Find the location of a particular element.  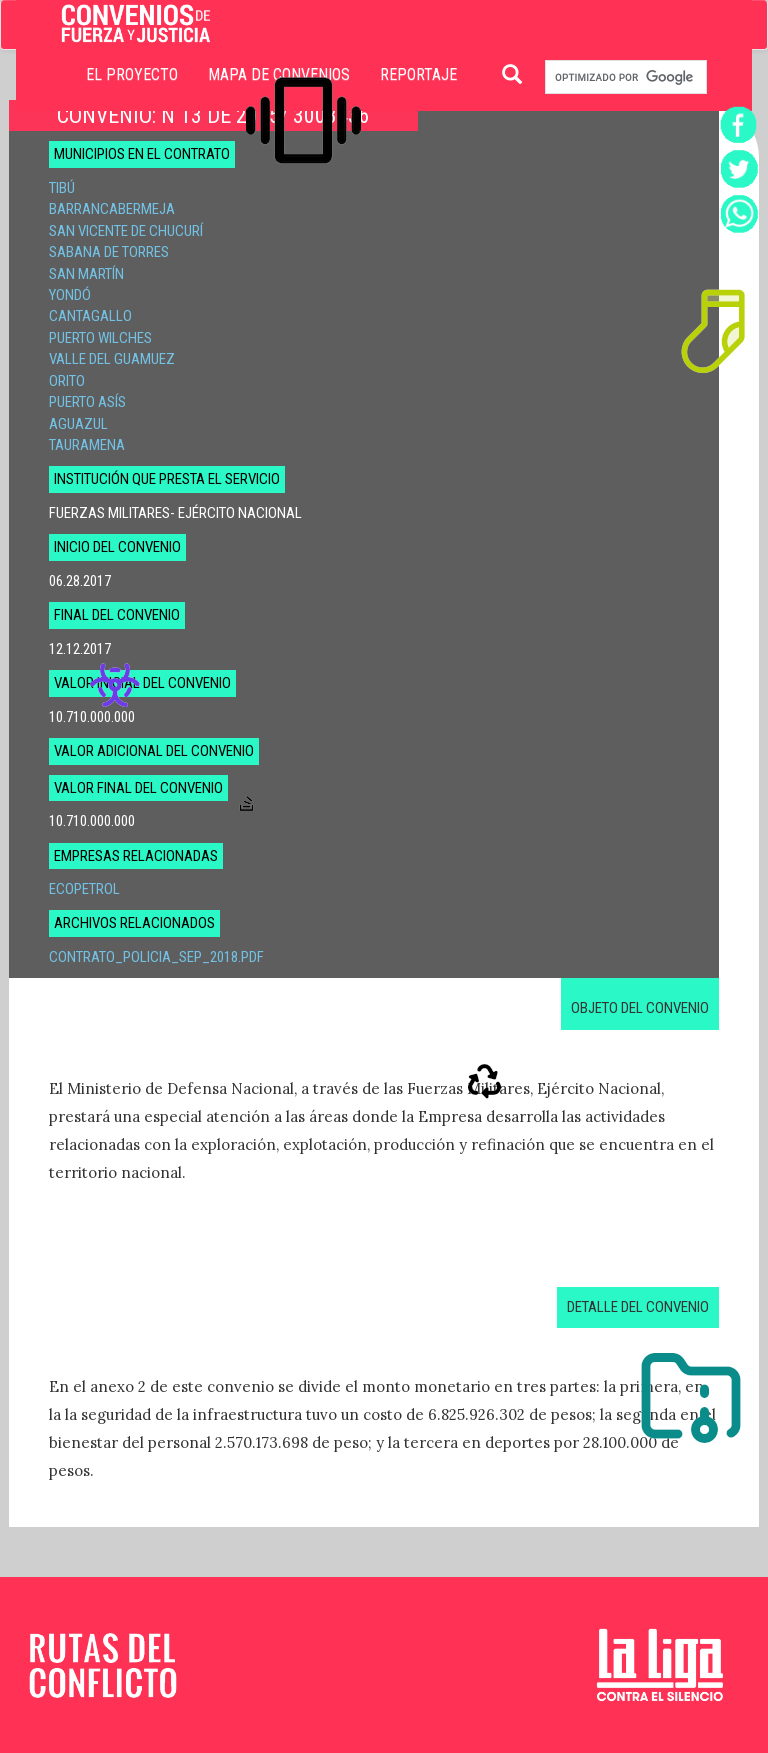

enable vibration mode for notifications is located at coordinates (303, 120).